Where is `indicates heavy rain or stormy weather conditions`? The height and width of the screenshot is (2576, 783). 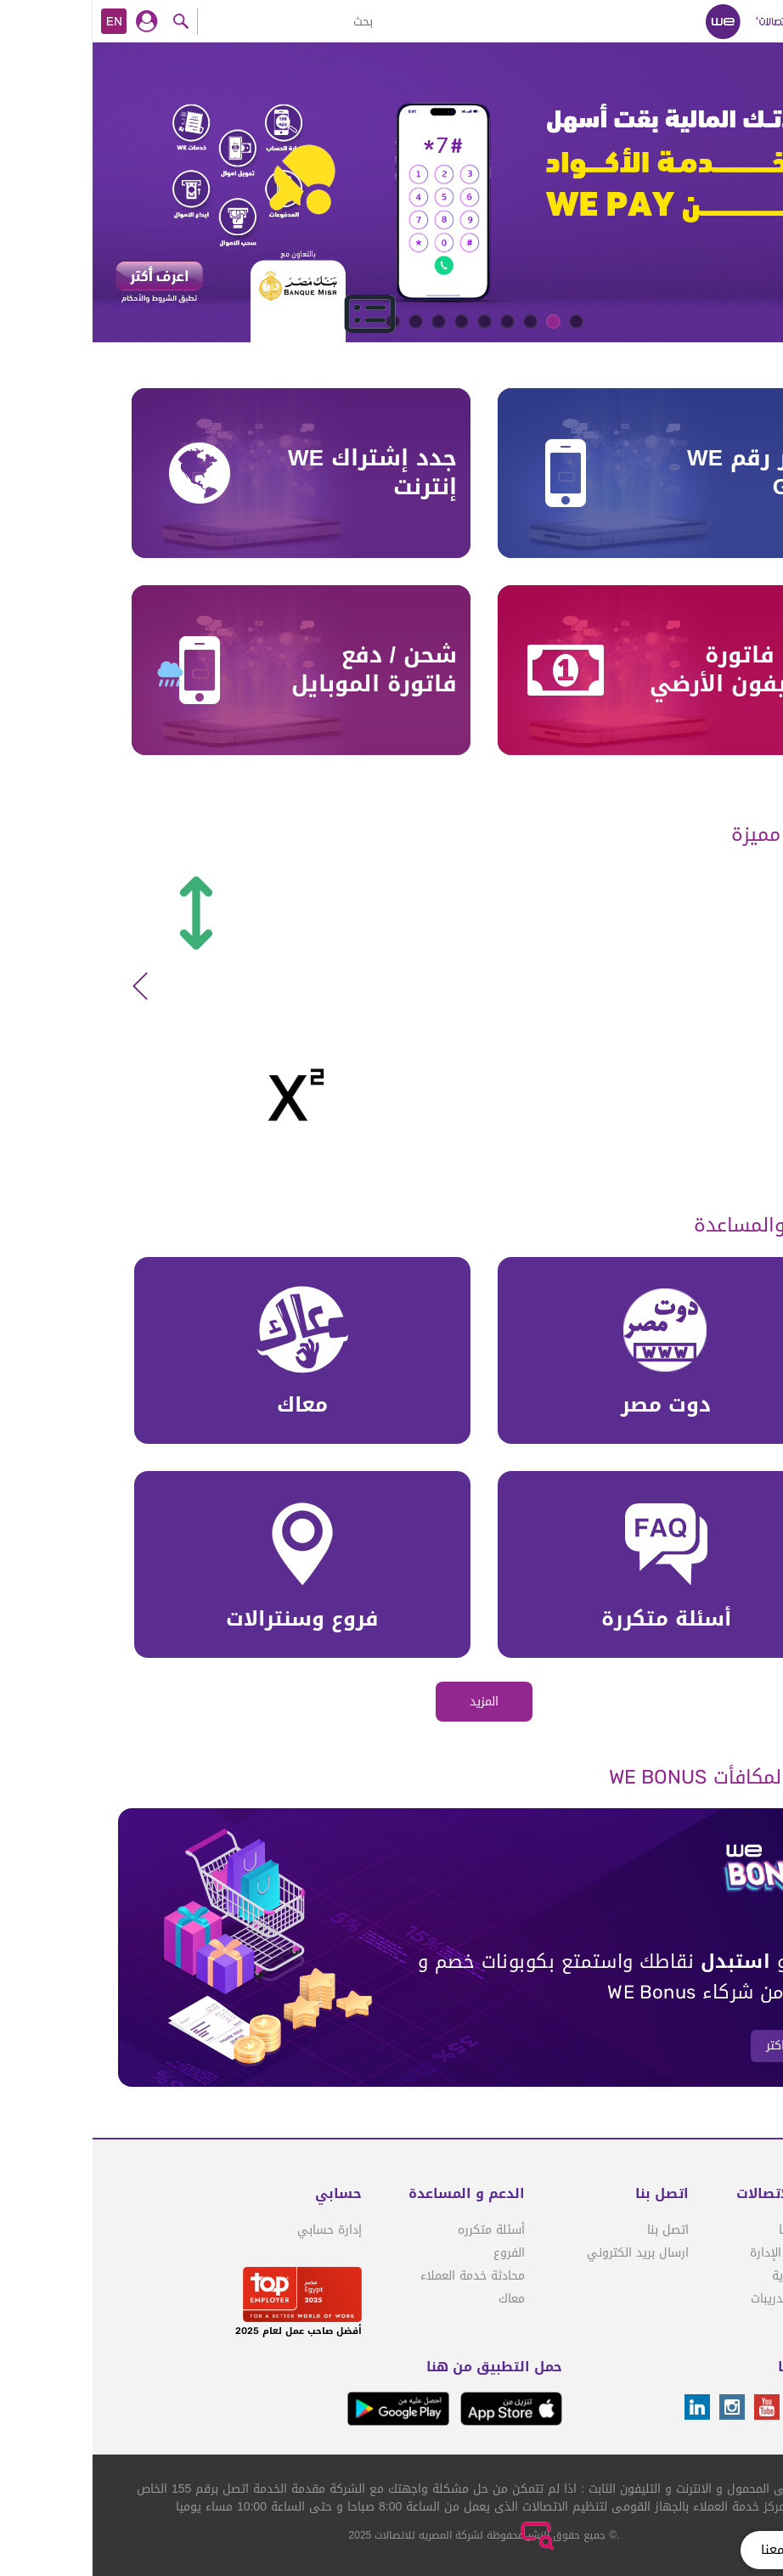
indicates heavy rain or stormy weather conditions is located at coordinates (170, 674).